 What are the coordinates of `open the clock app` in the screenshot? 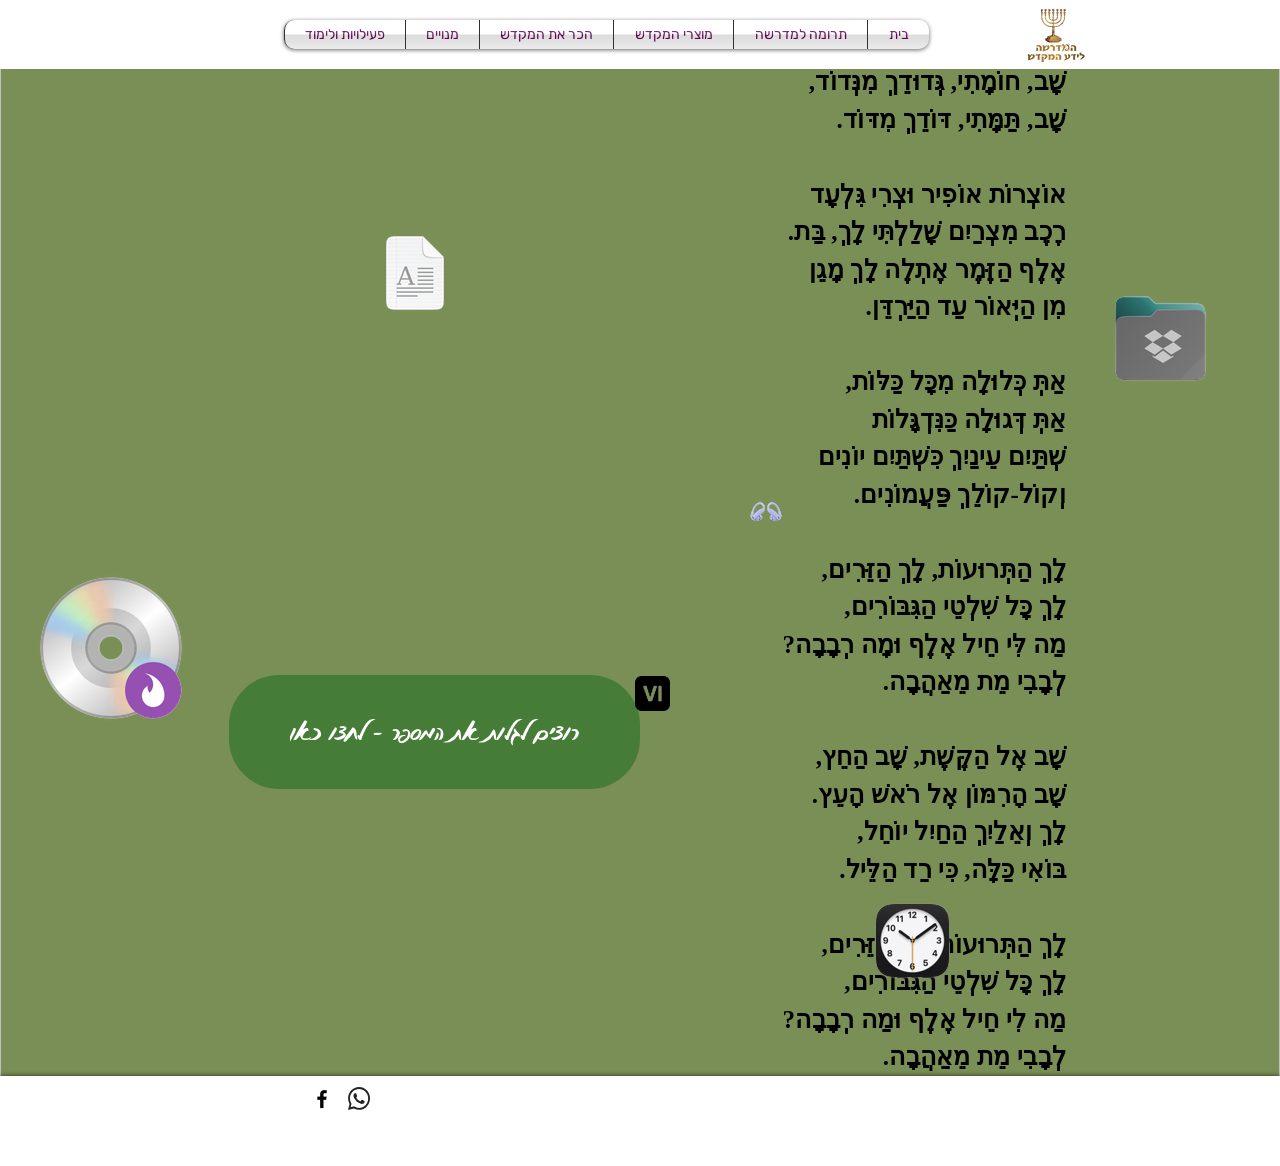 It's located at (912, 940).